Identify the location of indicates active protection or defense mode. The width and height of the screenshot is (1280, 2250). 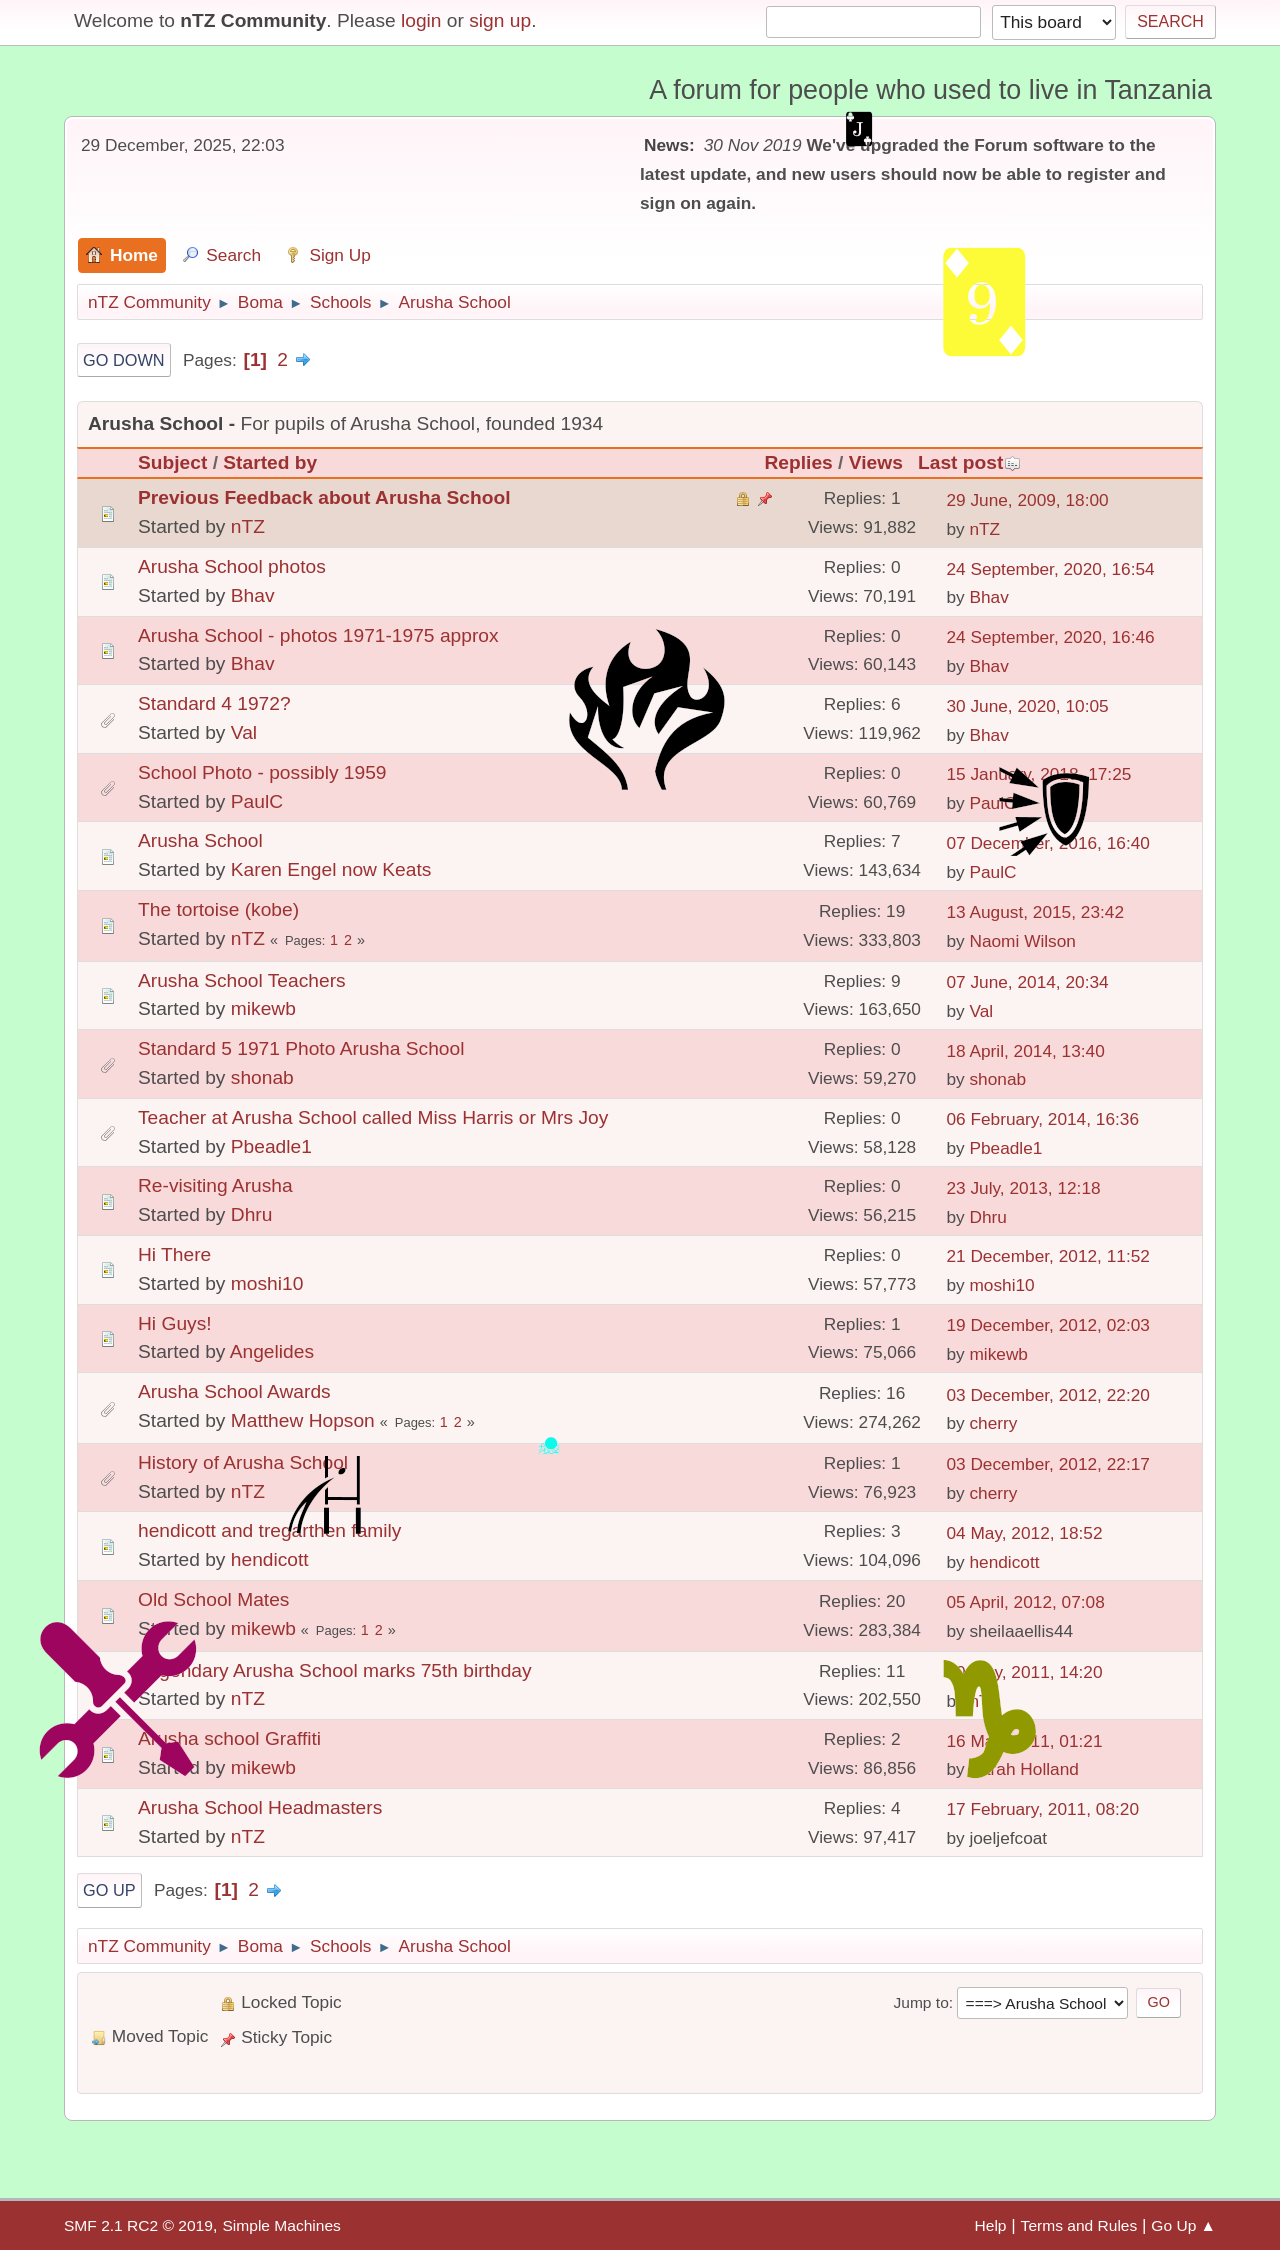
(1044, 810).